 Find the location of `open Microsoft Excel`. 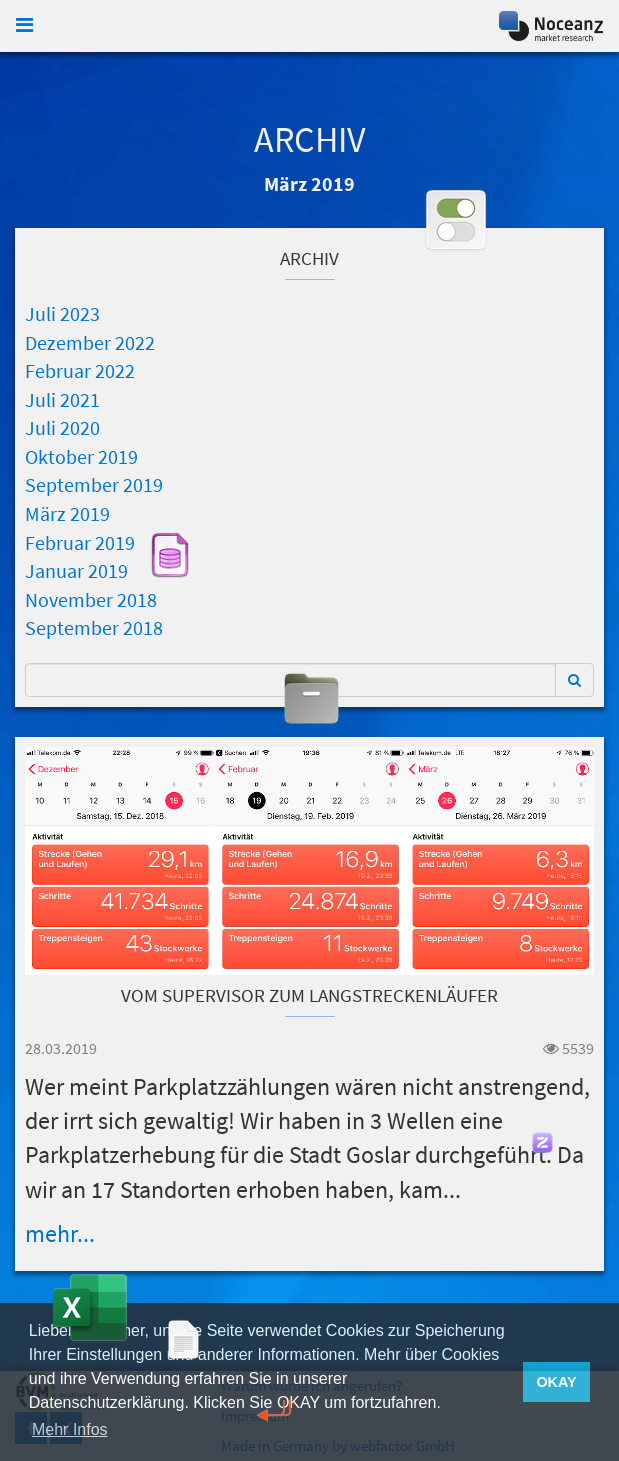

open Microsoft Excel is located at coordinates (90, 1307).